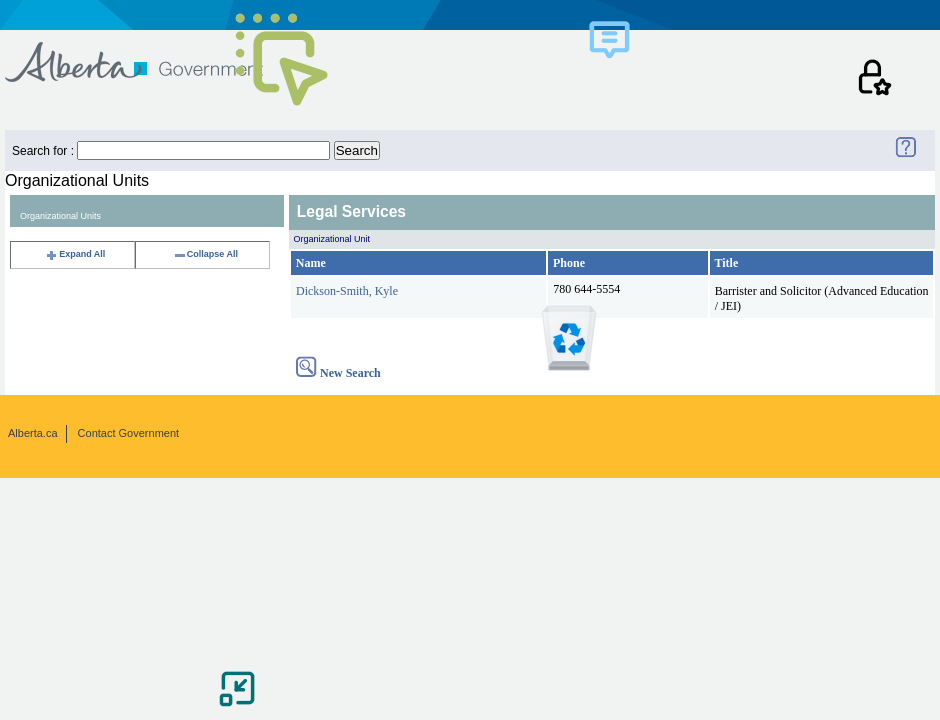  I want to click on drag and drop to reorder items, so click(279, 57).